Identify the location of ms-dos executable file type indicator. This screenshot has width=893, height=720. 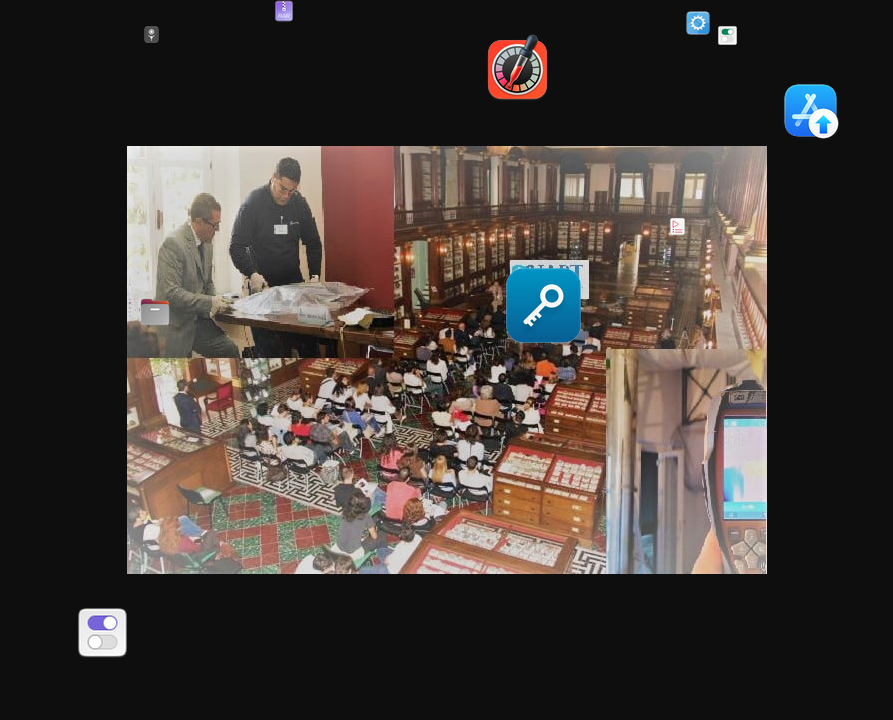
(698, 23).